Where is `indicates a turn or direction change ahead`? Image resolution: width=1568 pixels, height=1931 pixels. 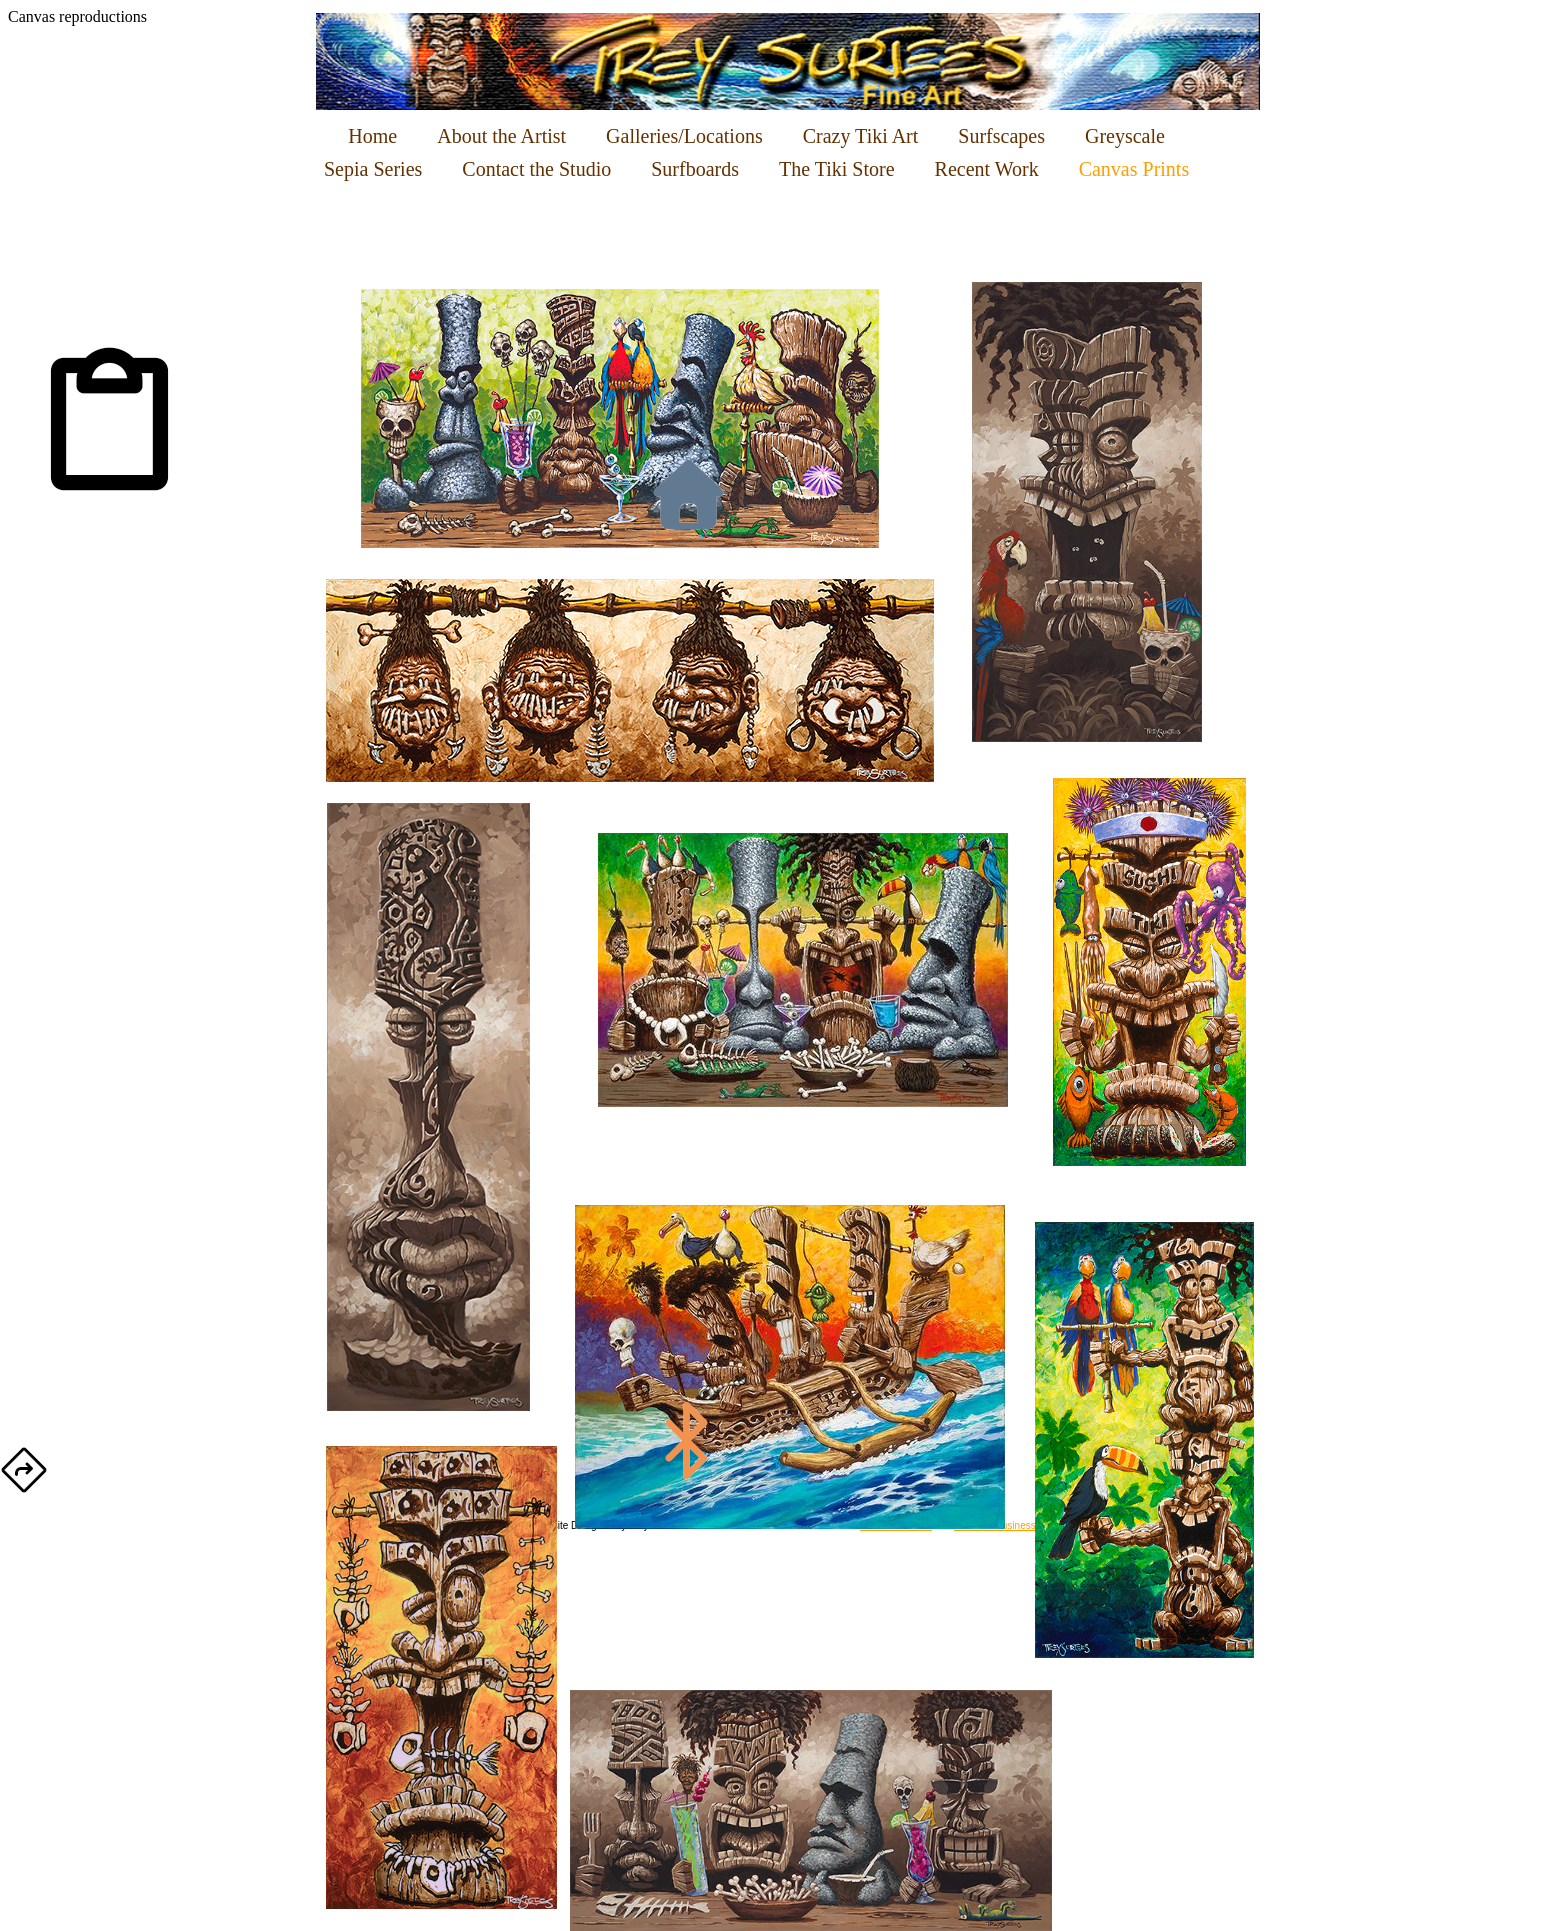
indicates a turn or direction change ahead is located at coordinates (24, 1470).